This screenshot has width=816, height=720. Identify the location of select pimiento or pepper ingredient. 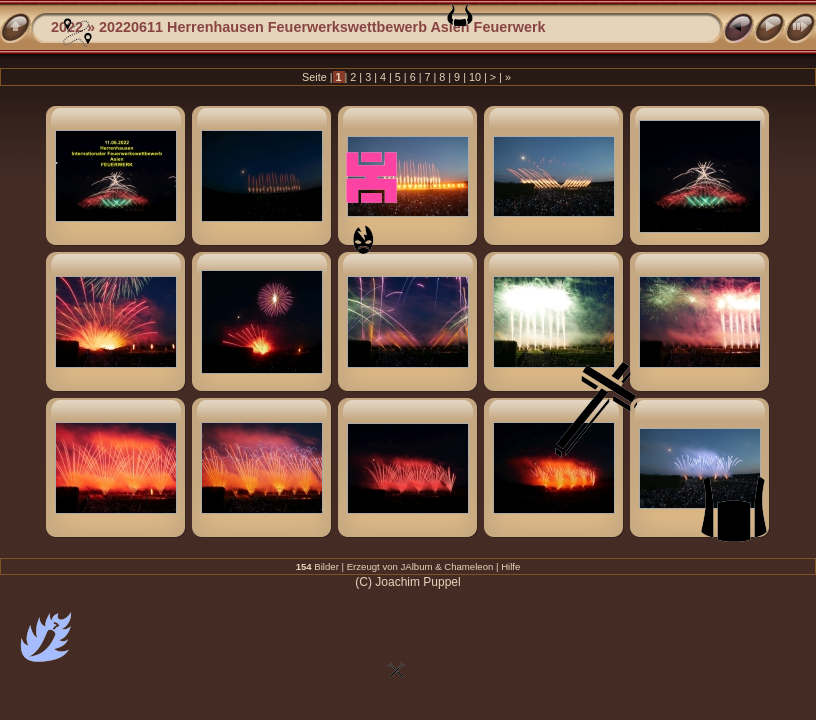
(46, 637).